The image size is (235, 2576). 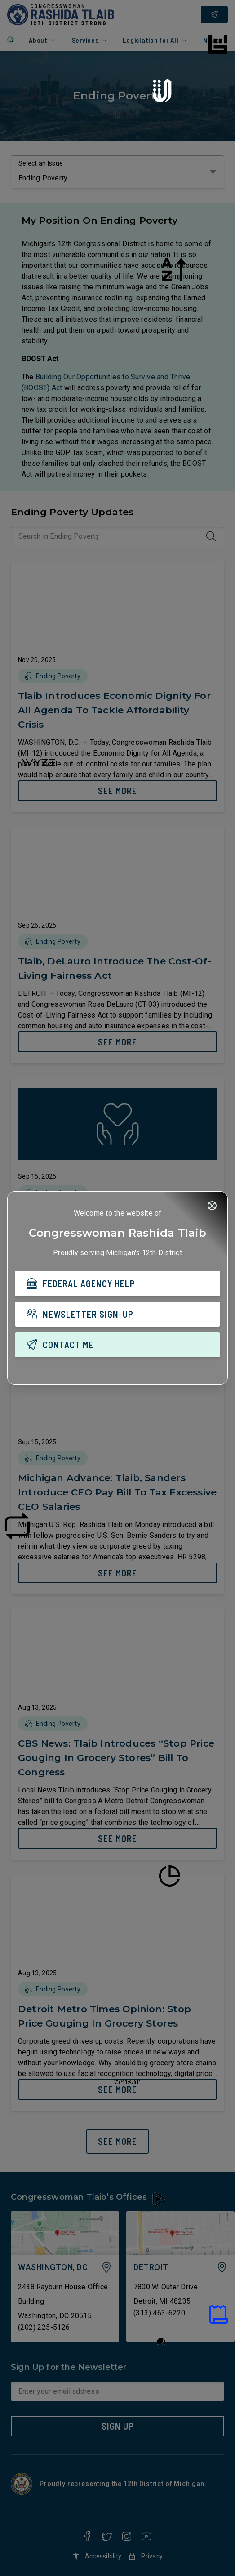 What do you see at coordinates (38, 762) in the screenshot?
I see `open the Wyze smart home app` at bounding box center [38, 762].